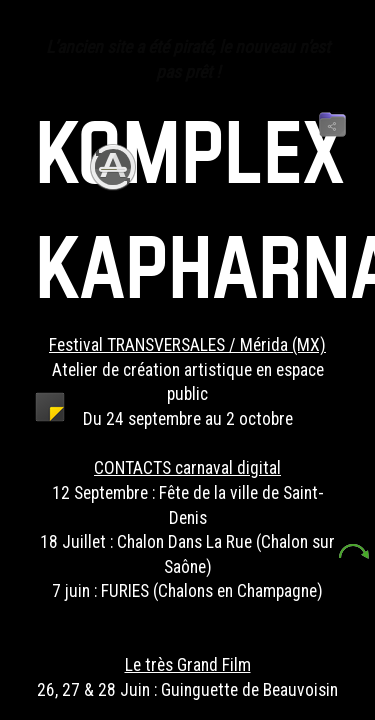 The image size is (375, 720). Describe the element at coordinates (50, 407) in the screenshot. I see `open sticky notes app` at that location.